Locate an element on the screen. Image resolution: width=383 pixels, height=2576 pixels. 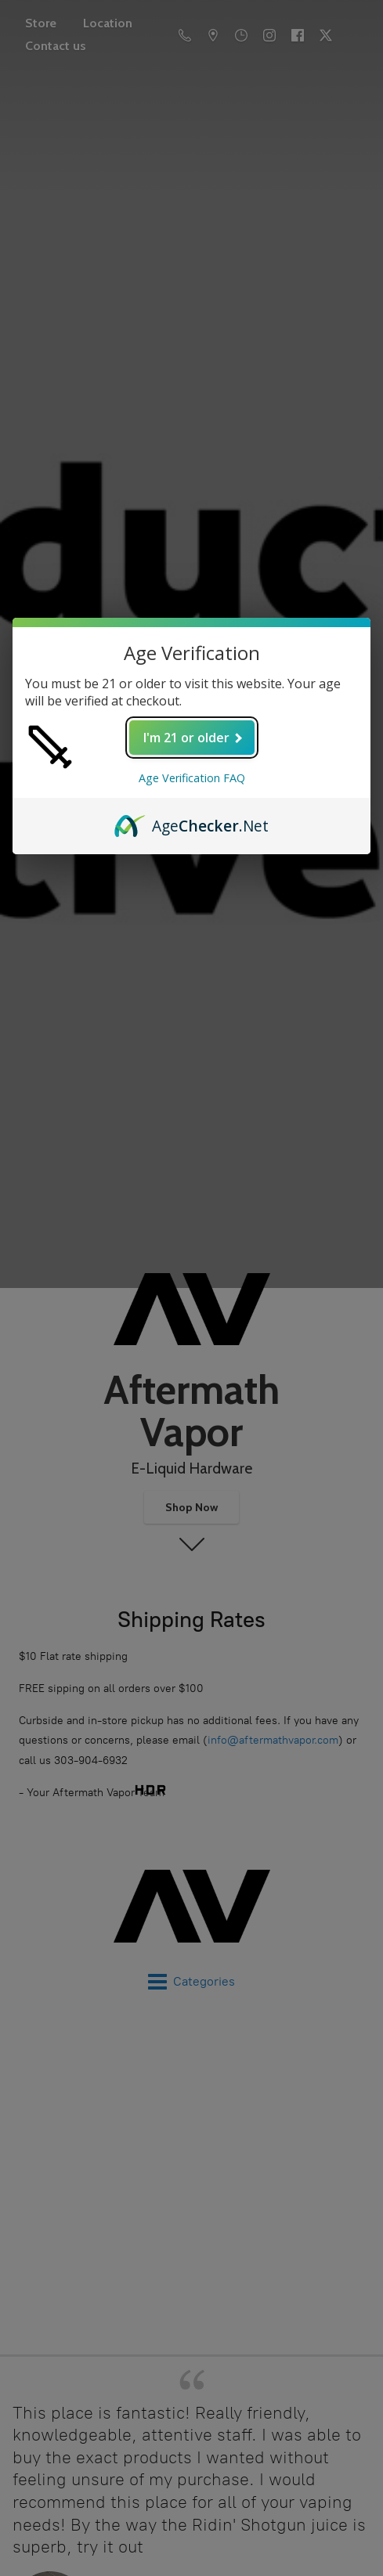
HDR mode is currently enabled is located at coordinates (150, 1790).